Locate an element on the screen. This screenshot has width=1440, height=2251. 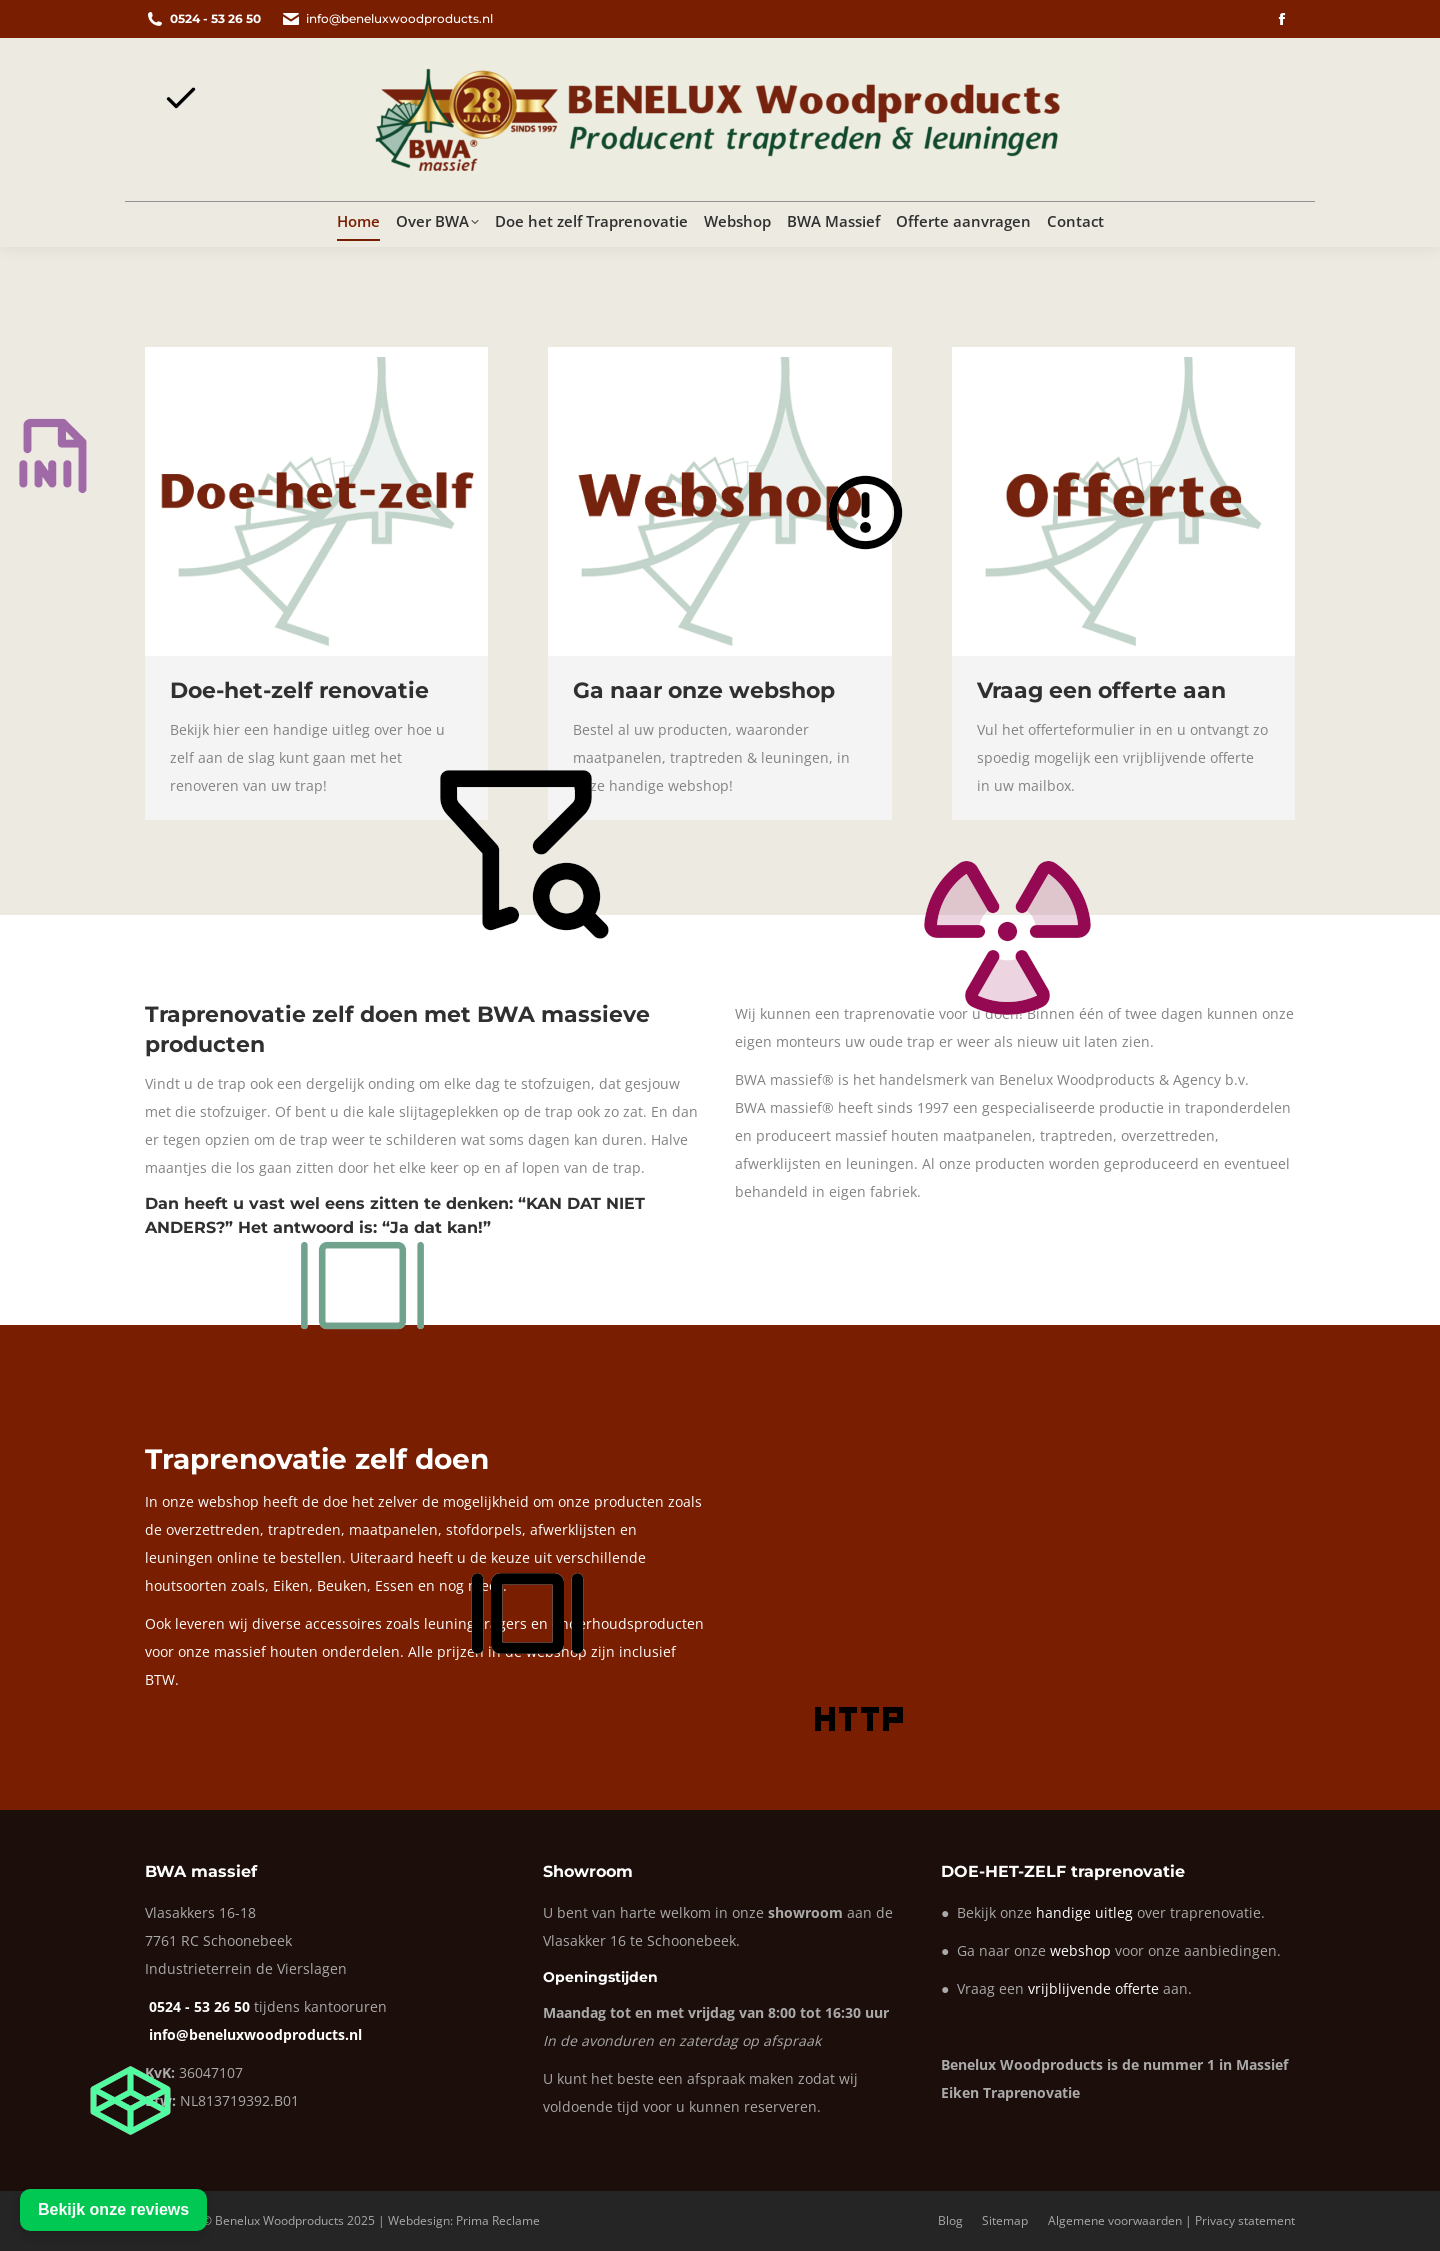
search within filtered results is located at coordinates (516, 846).